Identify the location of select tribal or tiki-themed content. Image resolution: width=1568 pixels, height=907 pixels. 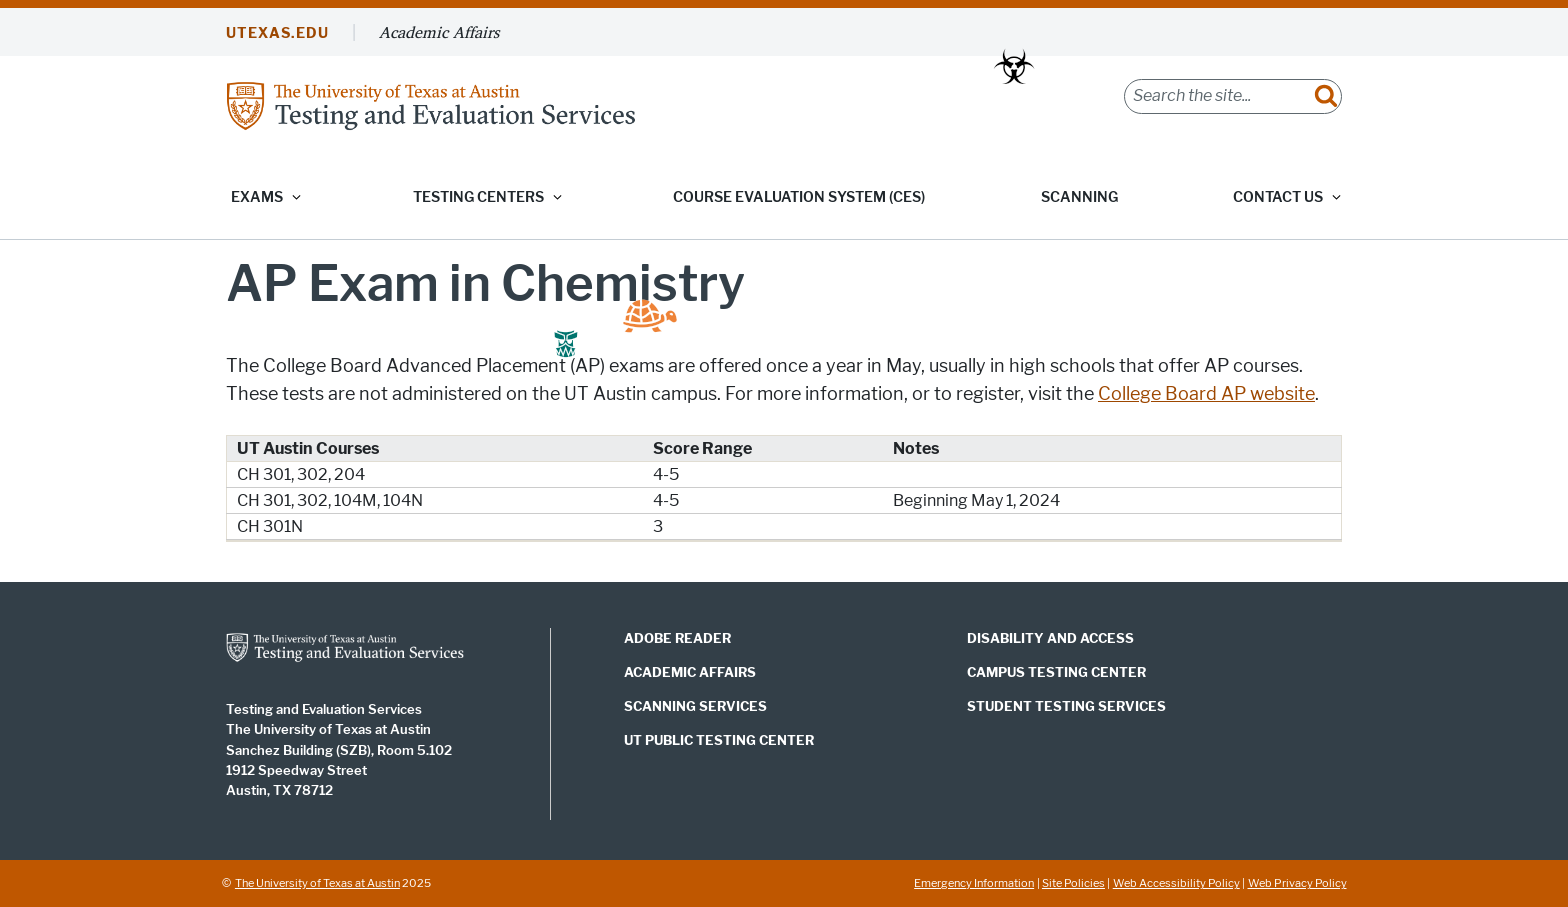
(565, 343).